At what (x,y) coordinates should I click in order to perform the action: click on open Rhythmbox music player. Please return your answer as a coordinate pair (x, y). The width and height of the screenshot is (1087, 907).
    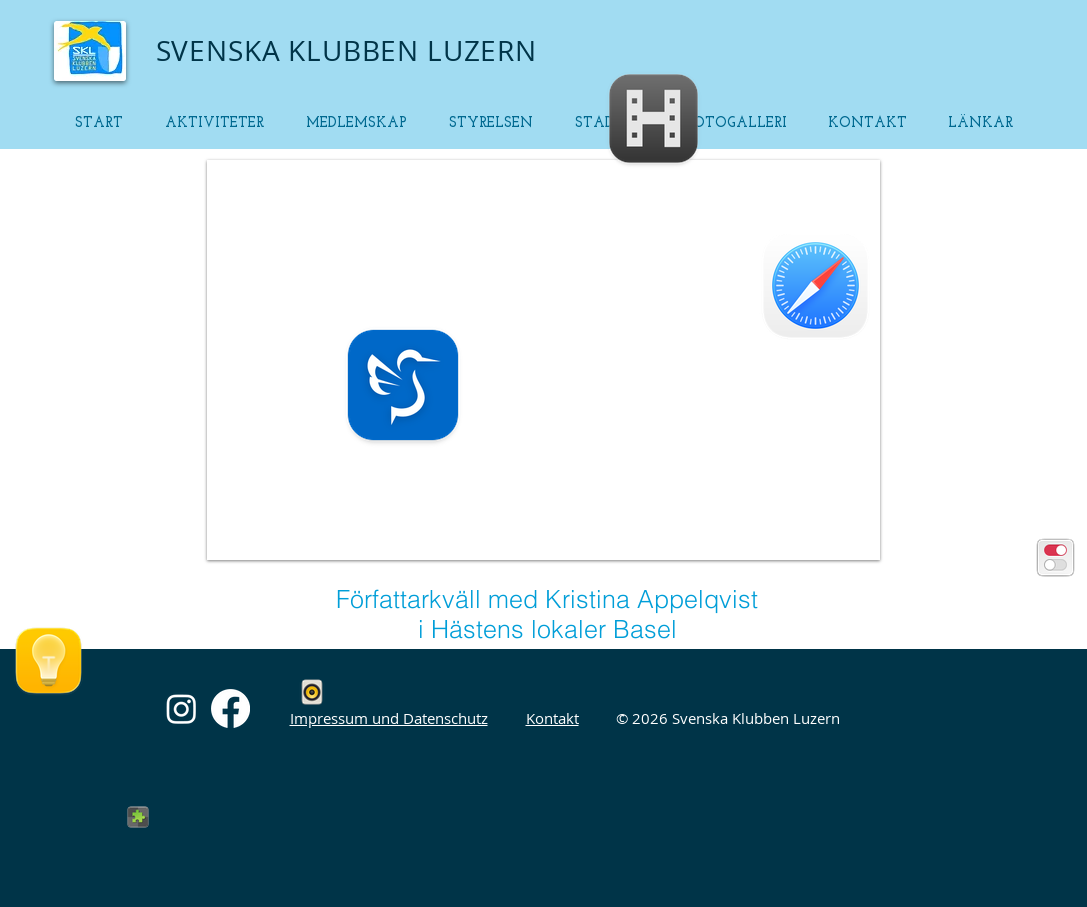
    Looking at the image, I should click on (312, 692).